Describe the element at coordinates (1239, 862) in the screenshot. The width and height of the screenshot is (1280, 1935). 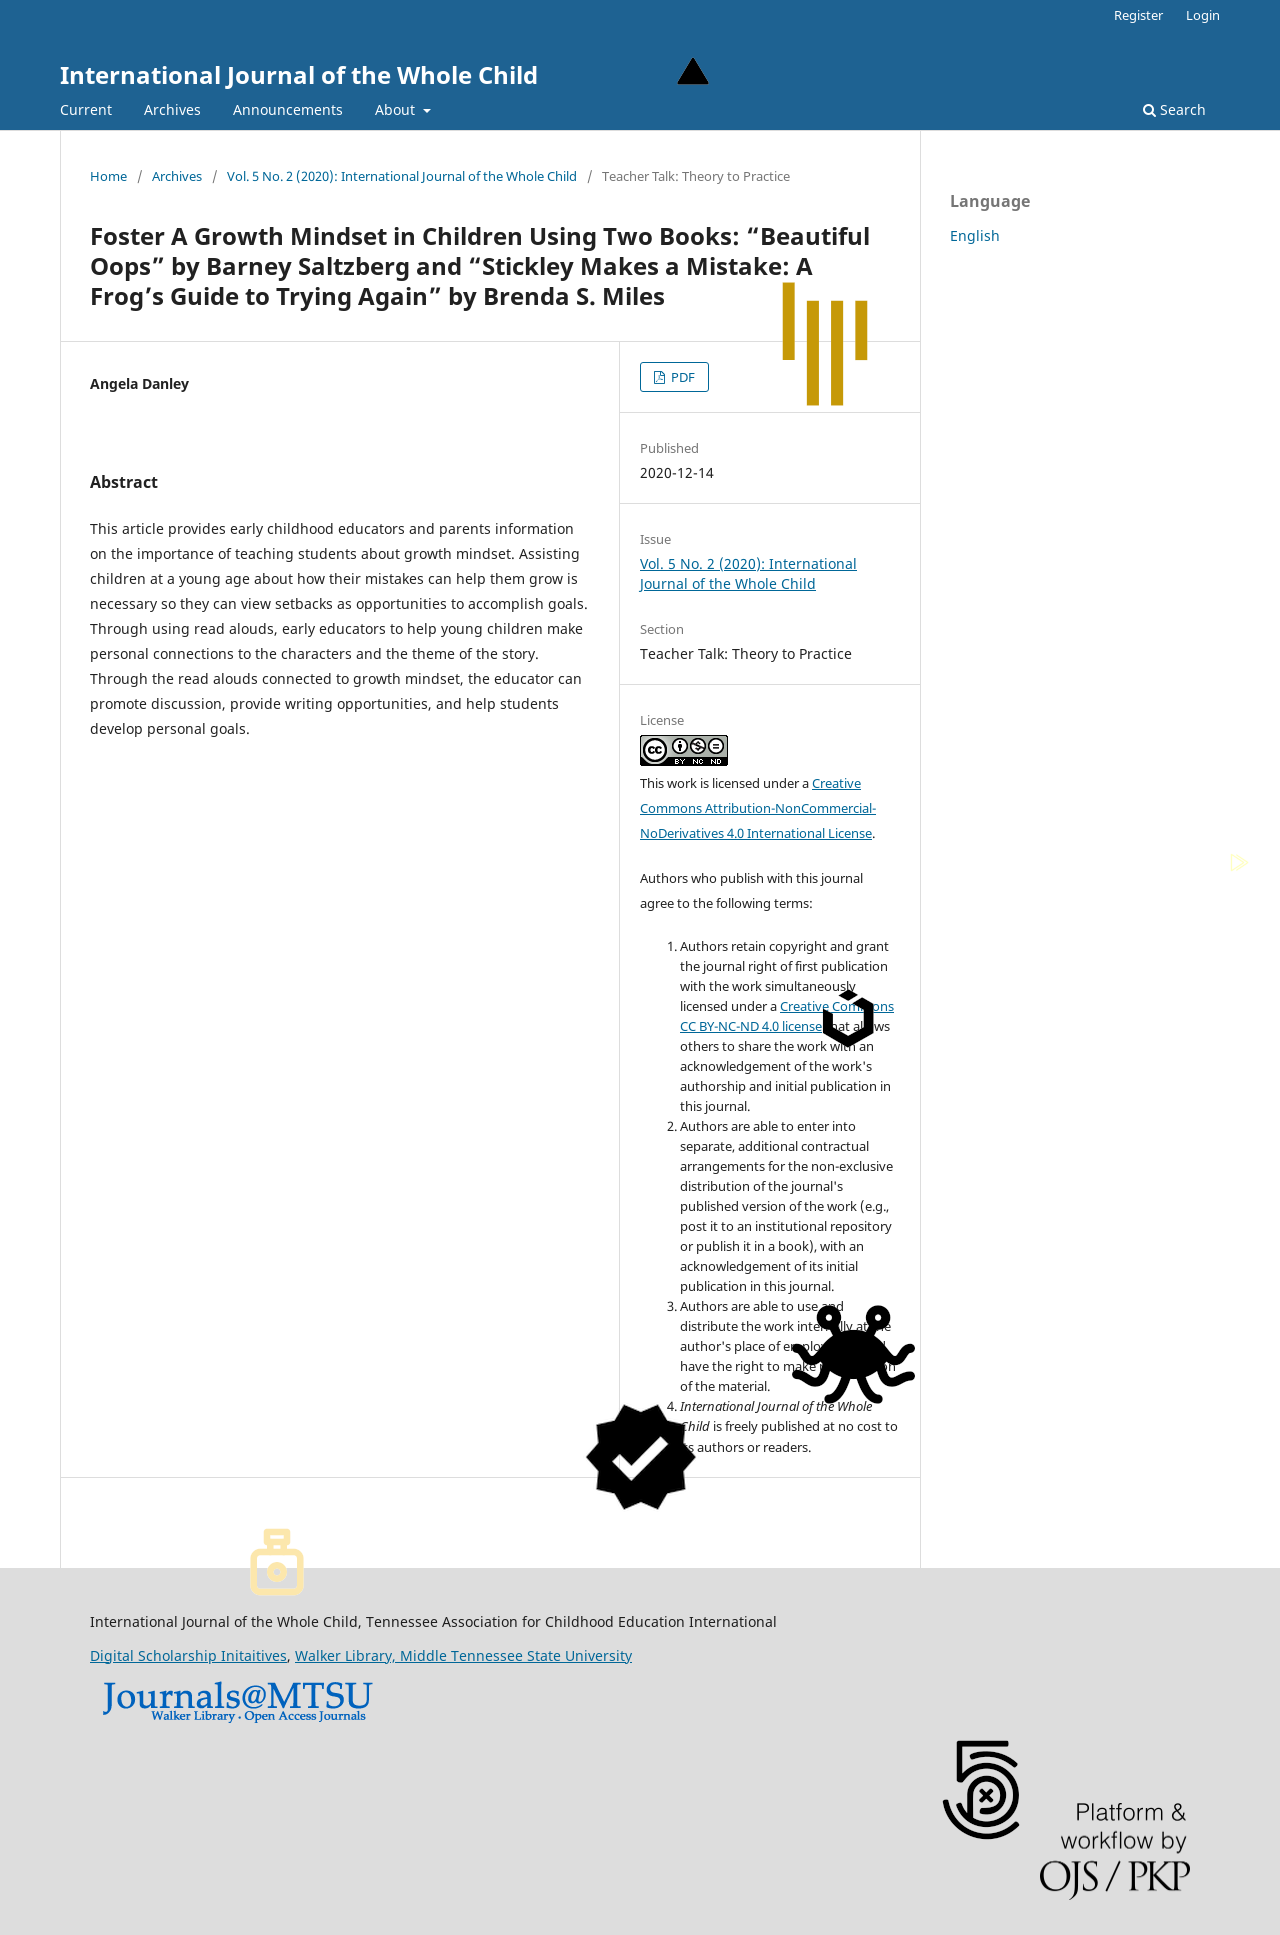
I see `run all tasks or scripts` at that location.